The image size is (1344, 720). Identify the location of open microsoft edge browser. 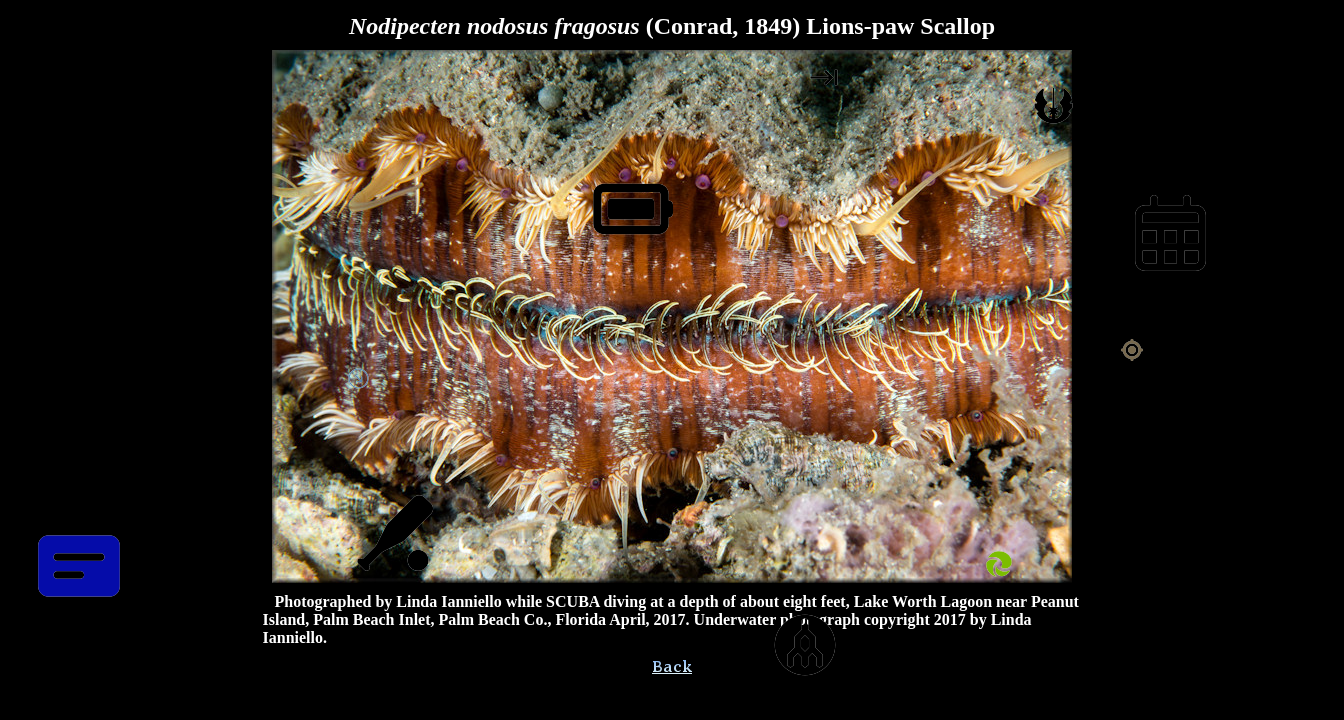
(999, 564).